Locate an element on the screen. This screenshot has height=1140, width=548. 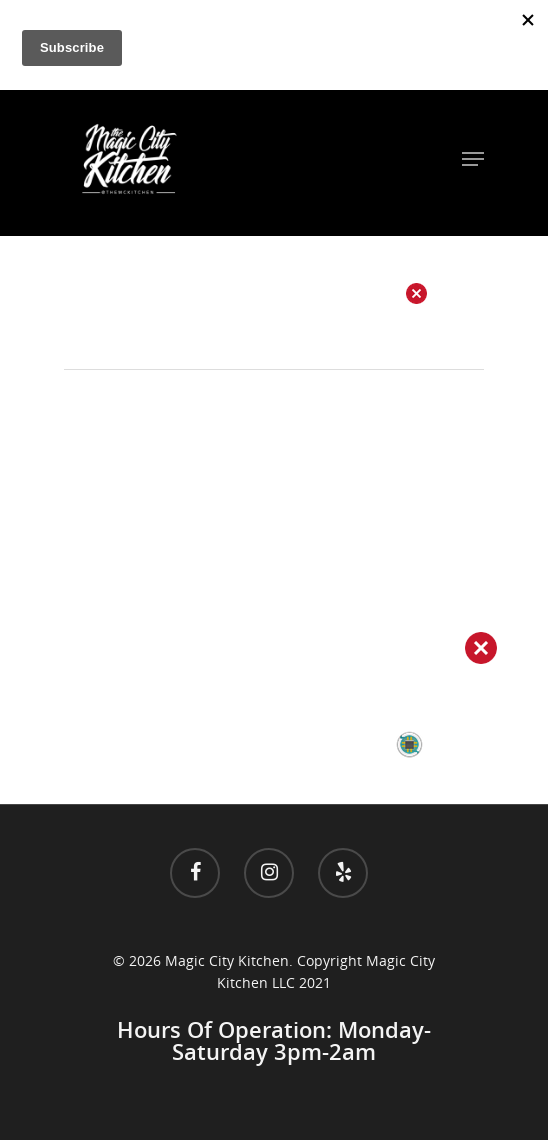
access firmware update settings is located at coordinates (409, 744).